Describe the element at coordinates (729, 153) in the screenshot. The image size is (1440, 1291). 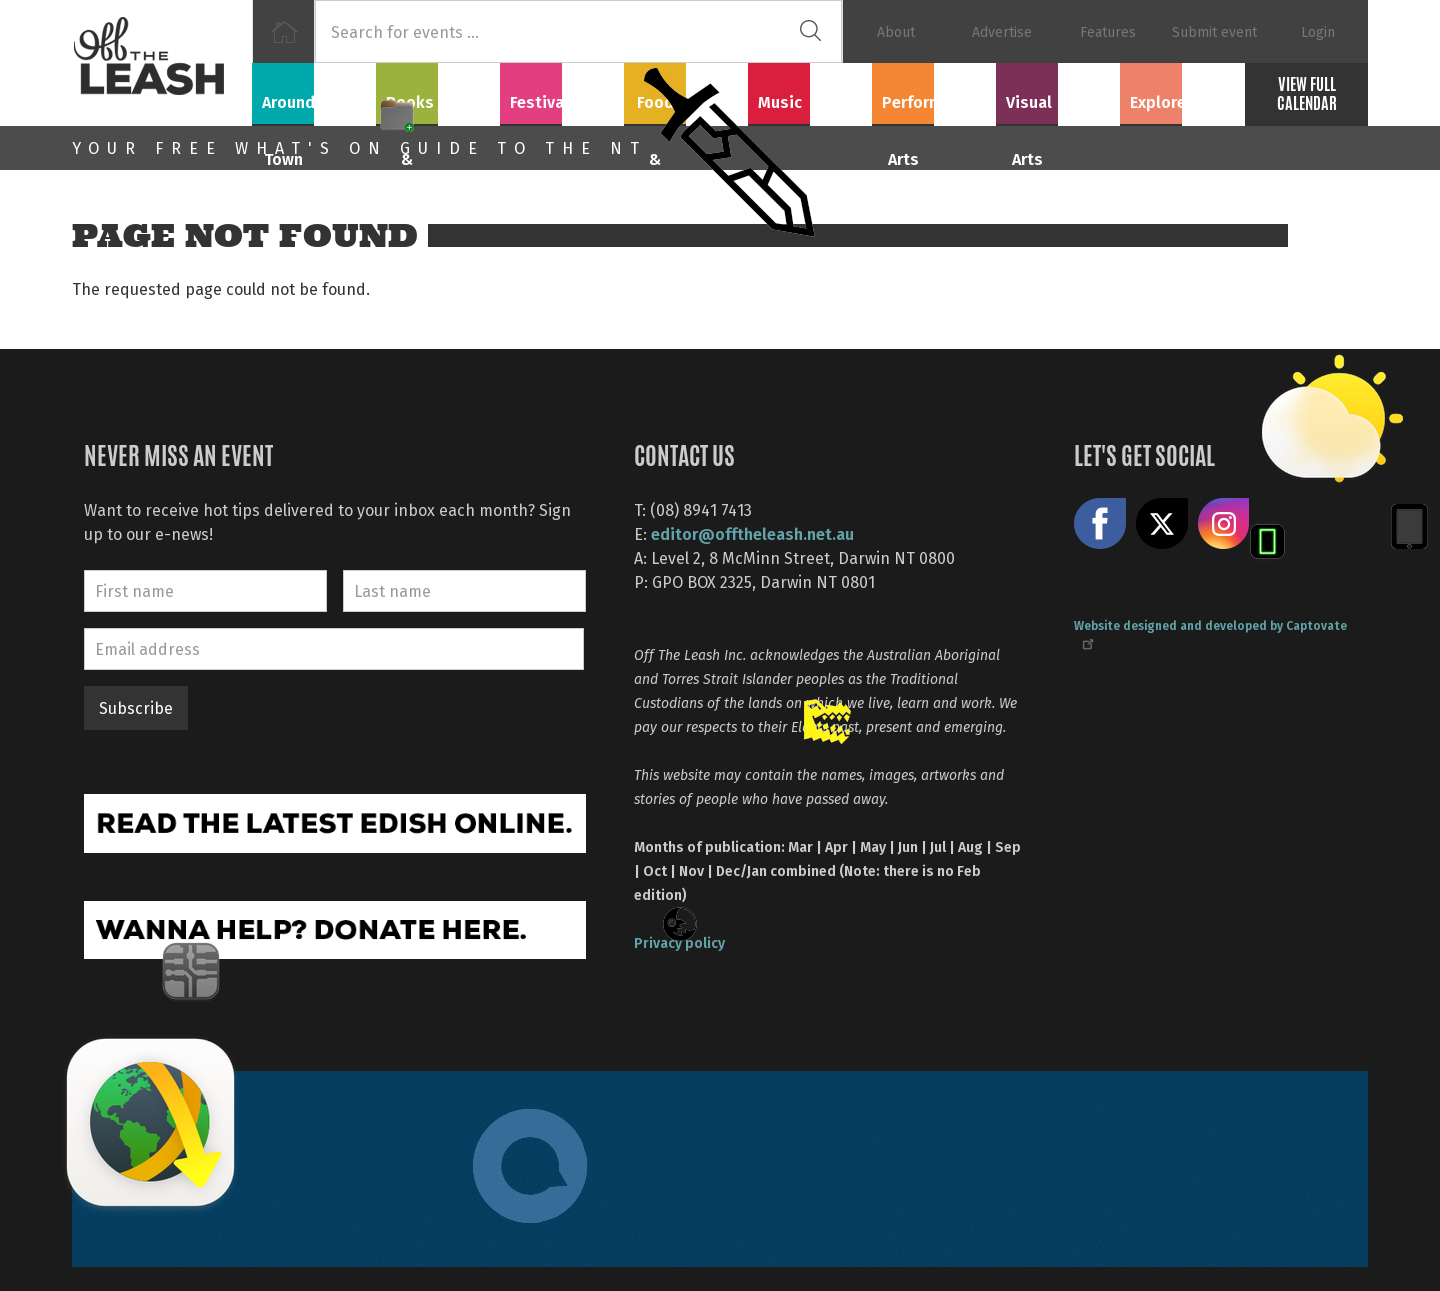
I see `indicates a broken or damaged weapon in inventory` at that location.